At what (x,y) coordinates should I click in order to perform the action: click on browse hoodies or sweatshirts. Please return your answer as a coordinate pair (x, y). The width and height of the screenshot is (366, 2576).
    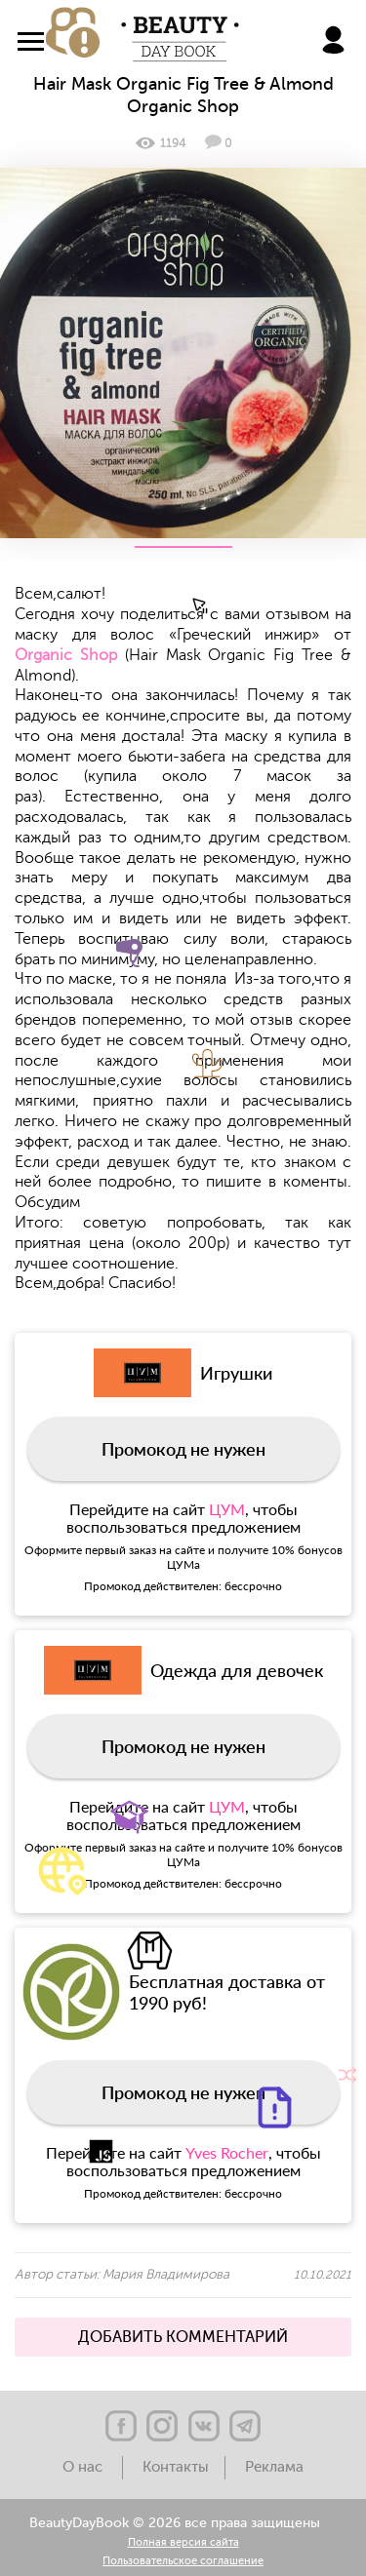
    Looking at the image, I should click on (149, 1950).